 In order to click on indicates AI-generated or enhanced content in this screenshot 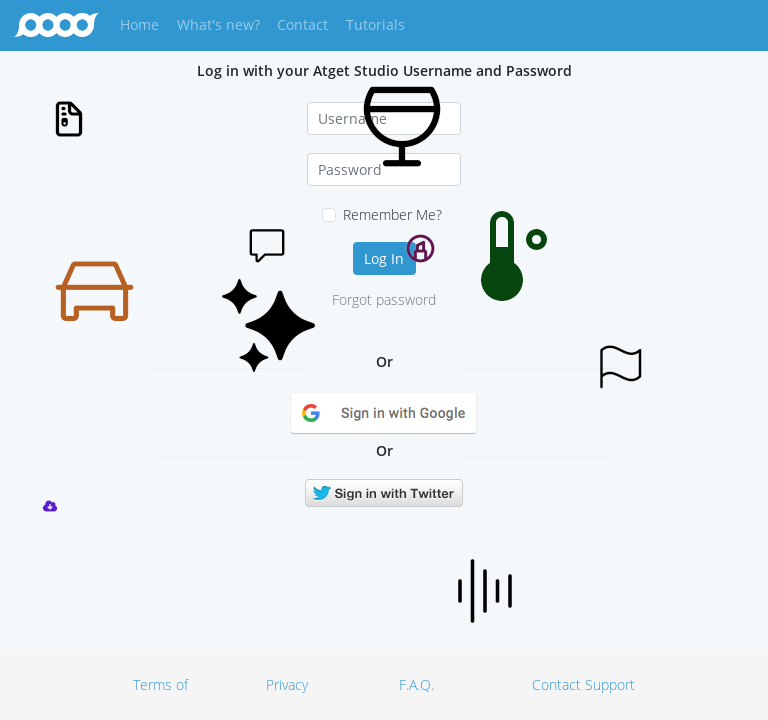, I will do `click(268, 325)`.